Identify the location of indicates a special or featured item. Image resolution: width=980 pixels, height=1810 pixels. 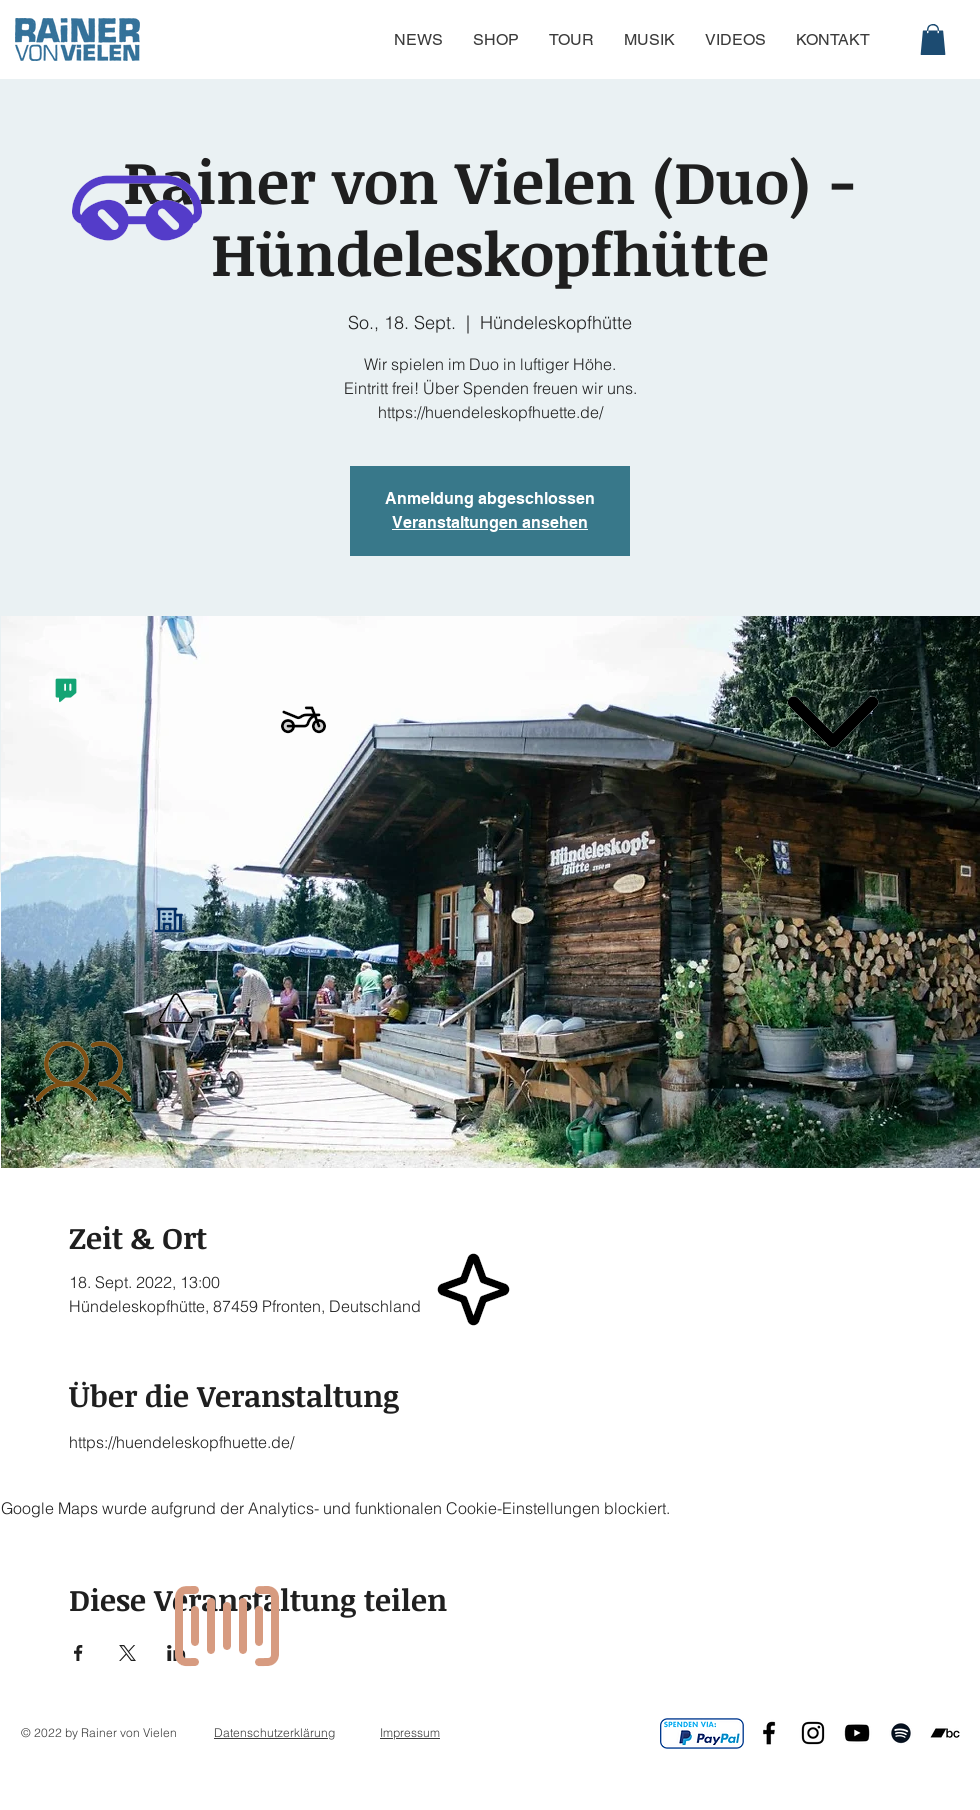
(473, 1289).